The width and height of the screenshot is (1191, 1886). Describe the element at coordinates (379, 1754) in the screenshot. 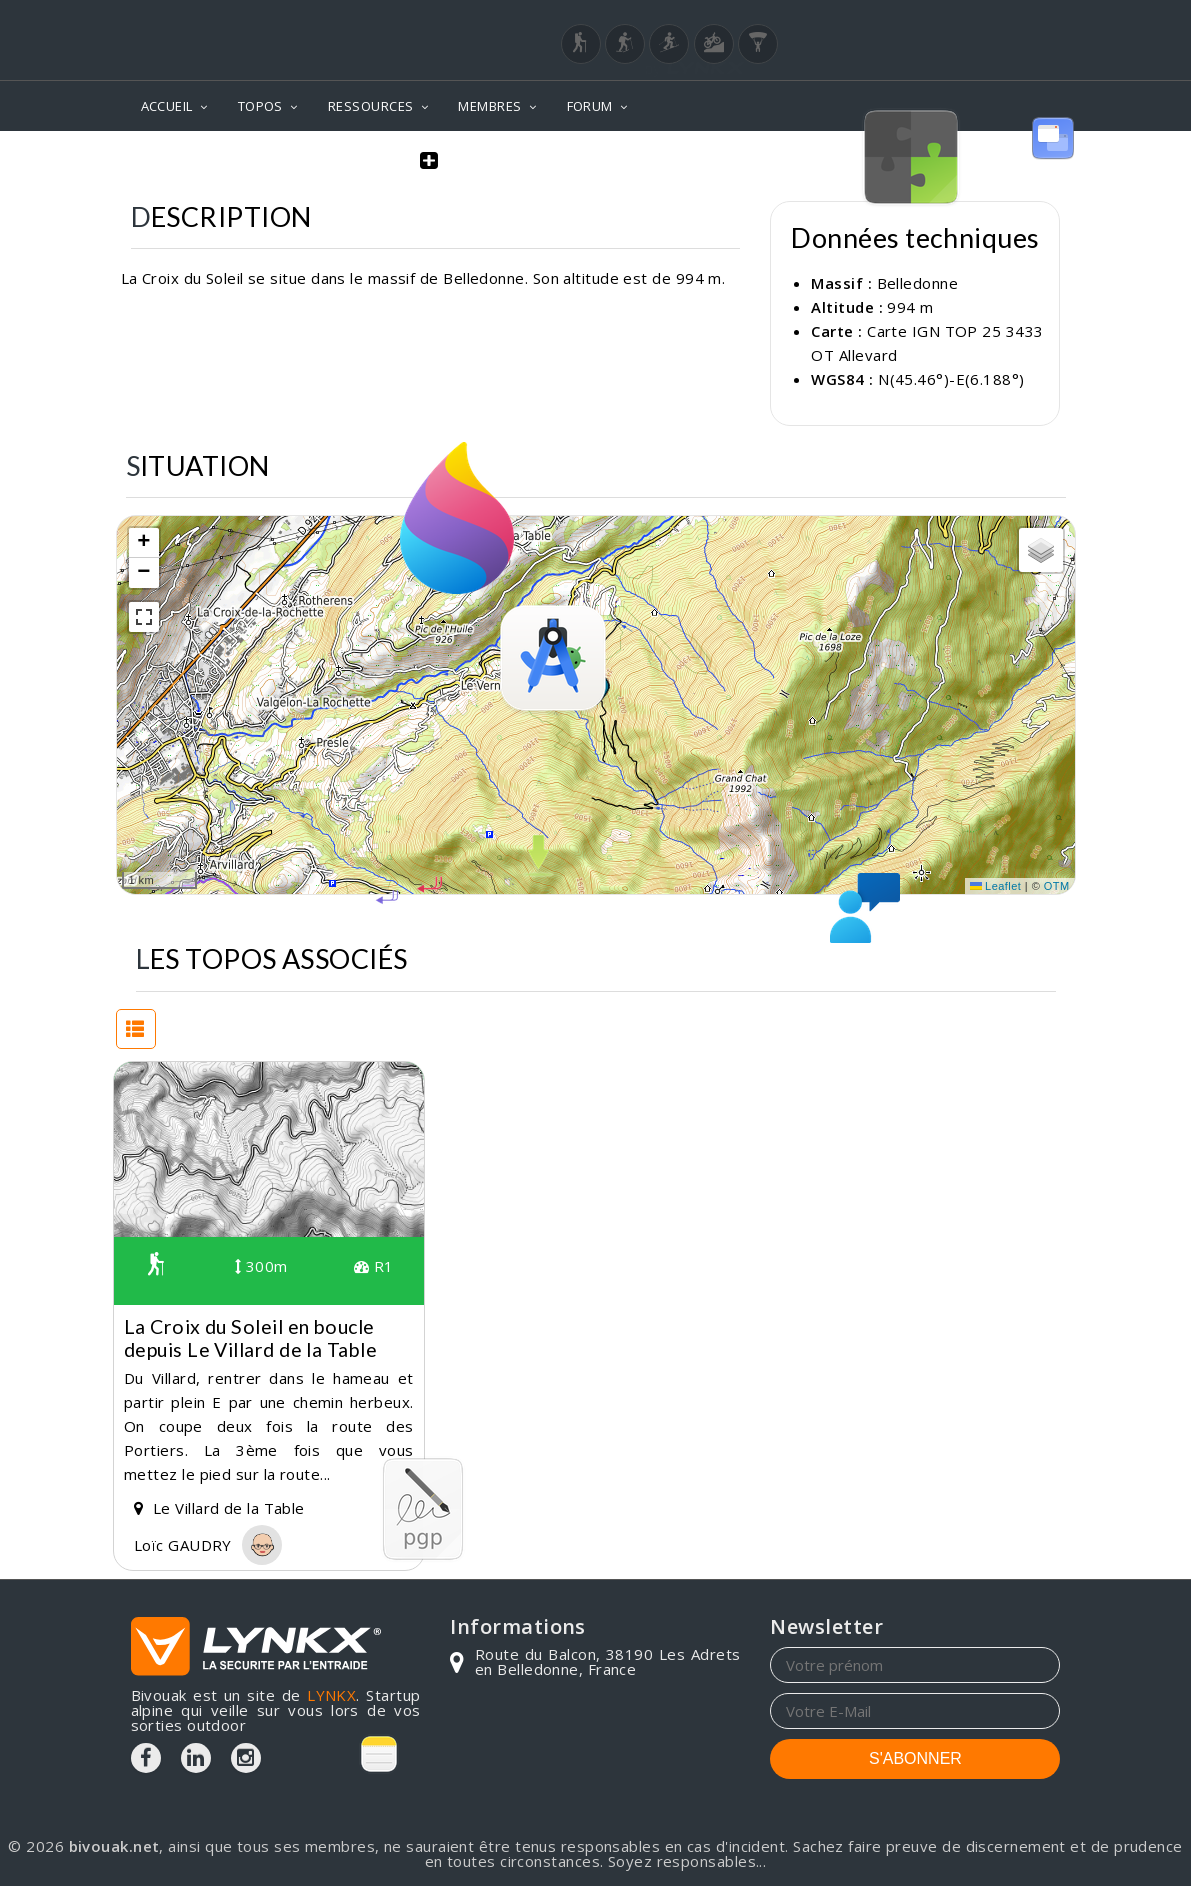

I see `open tomboy notes app` at that location.